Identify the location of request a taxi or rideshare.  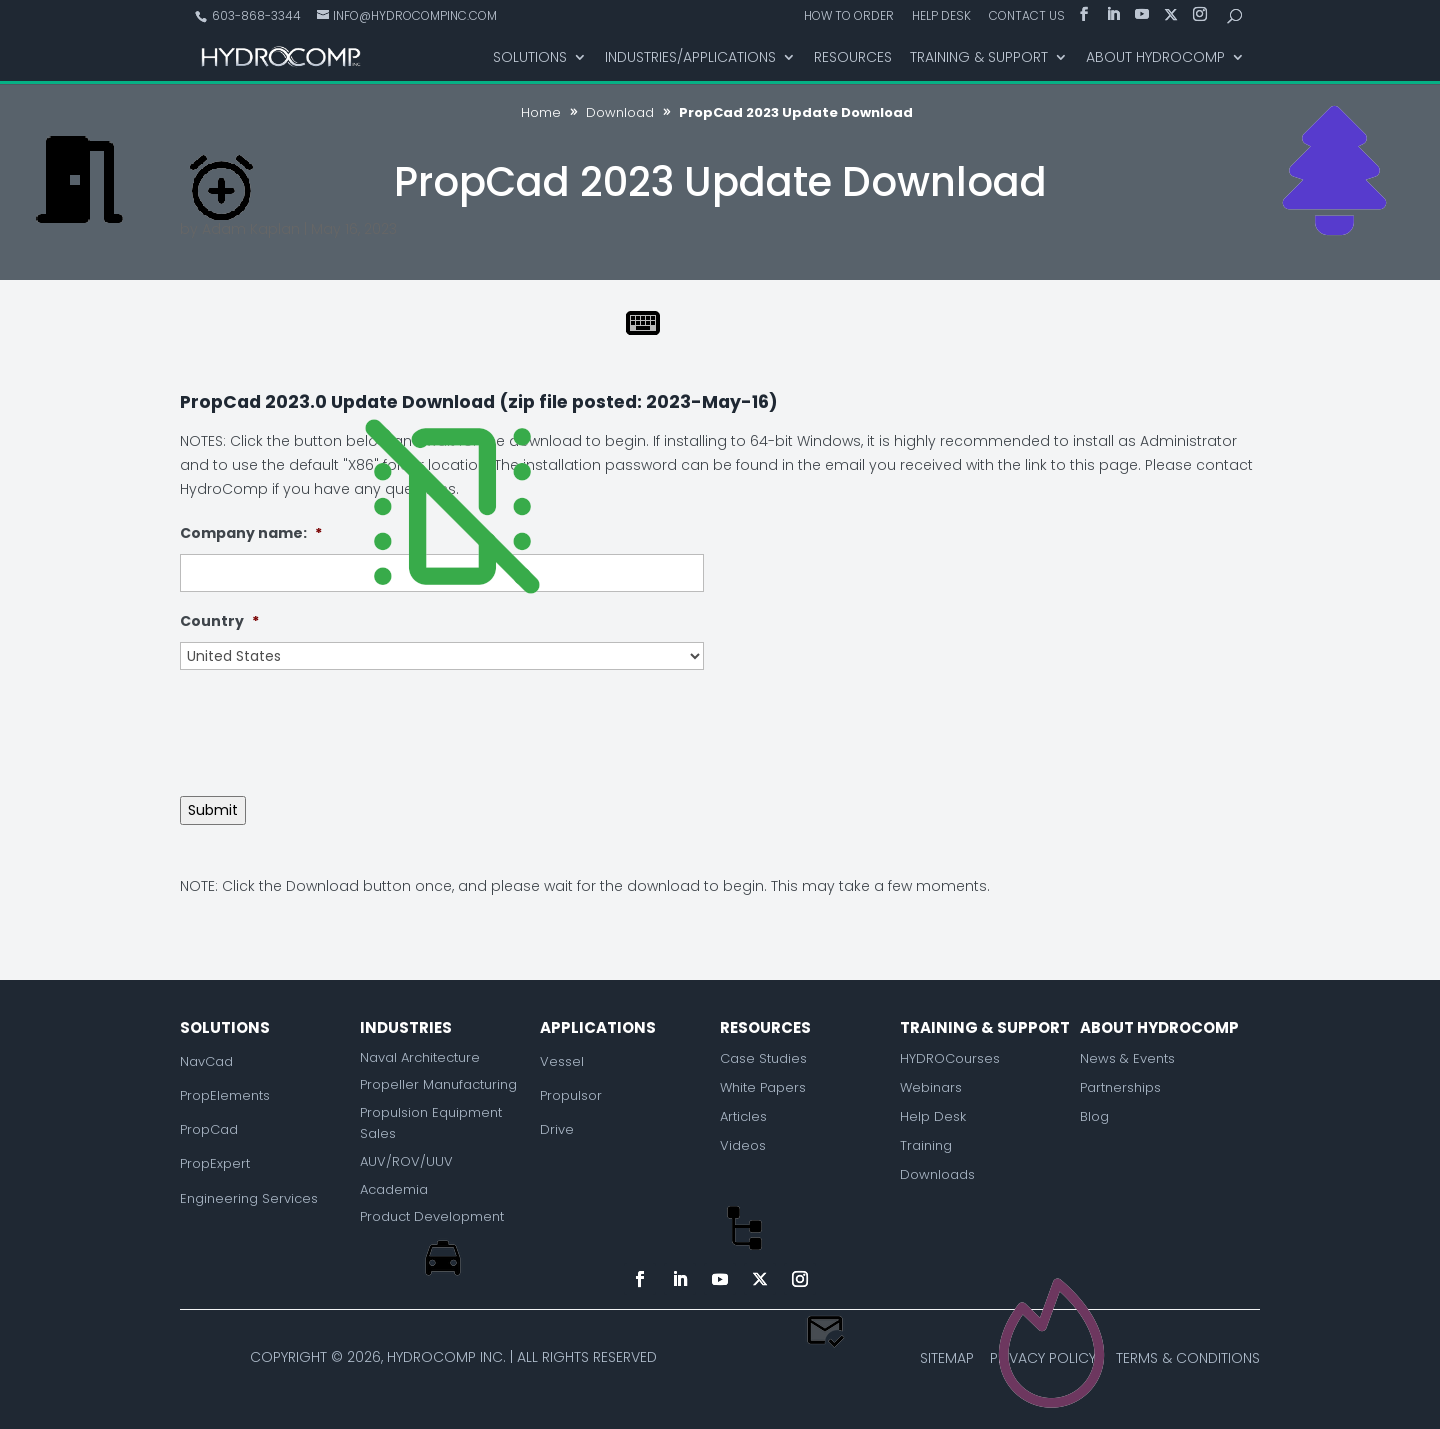
(443, 1258).